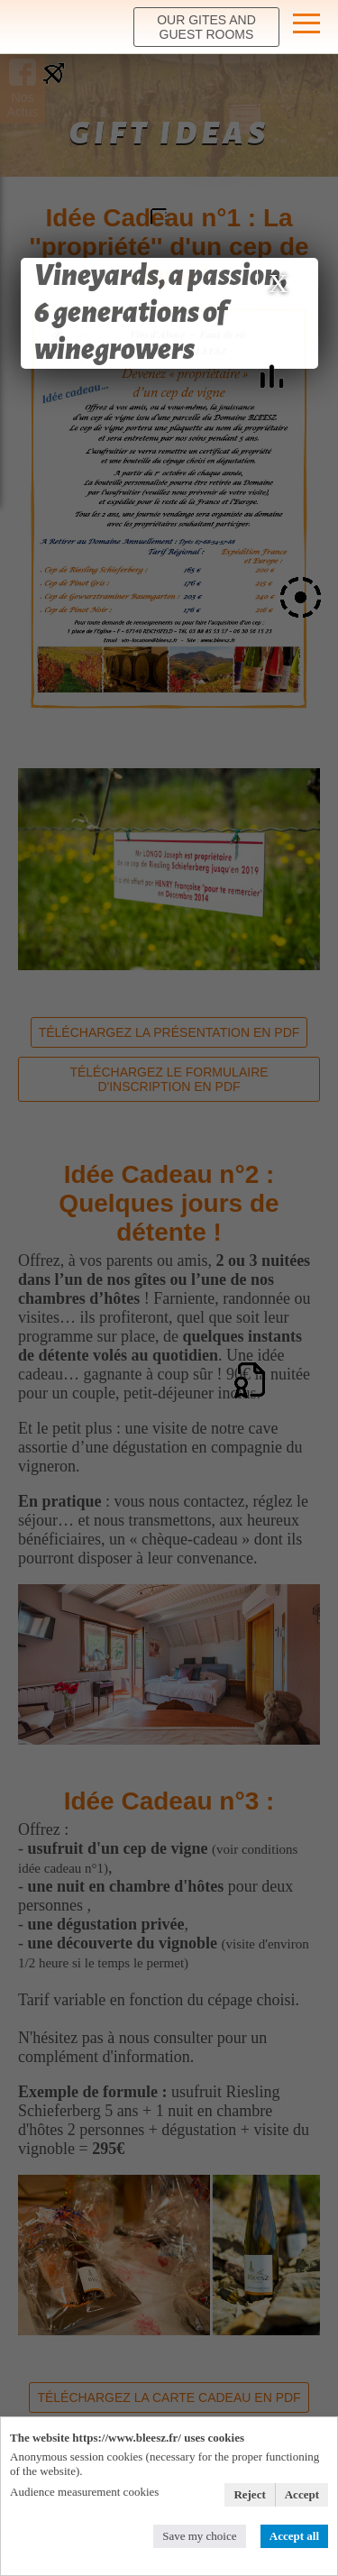 The image size is (338, 2576). What do you see at coordinates (300, 597) in the screenshot?
I see `apply tilt-shift blur effect to photo` at bounding box center [300, 597].